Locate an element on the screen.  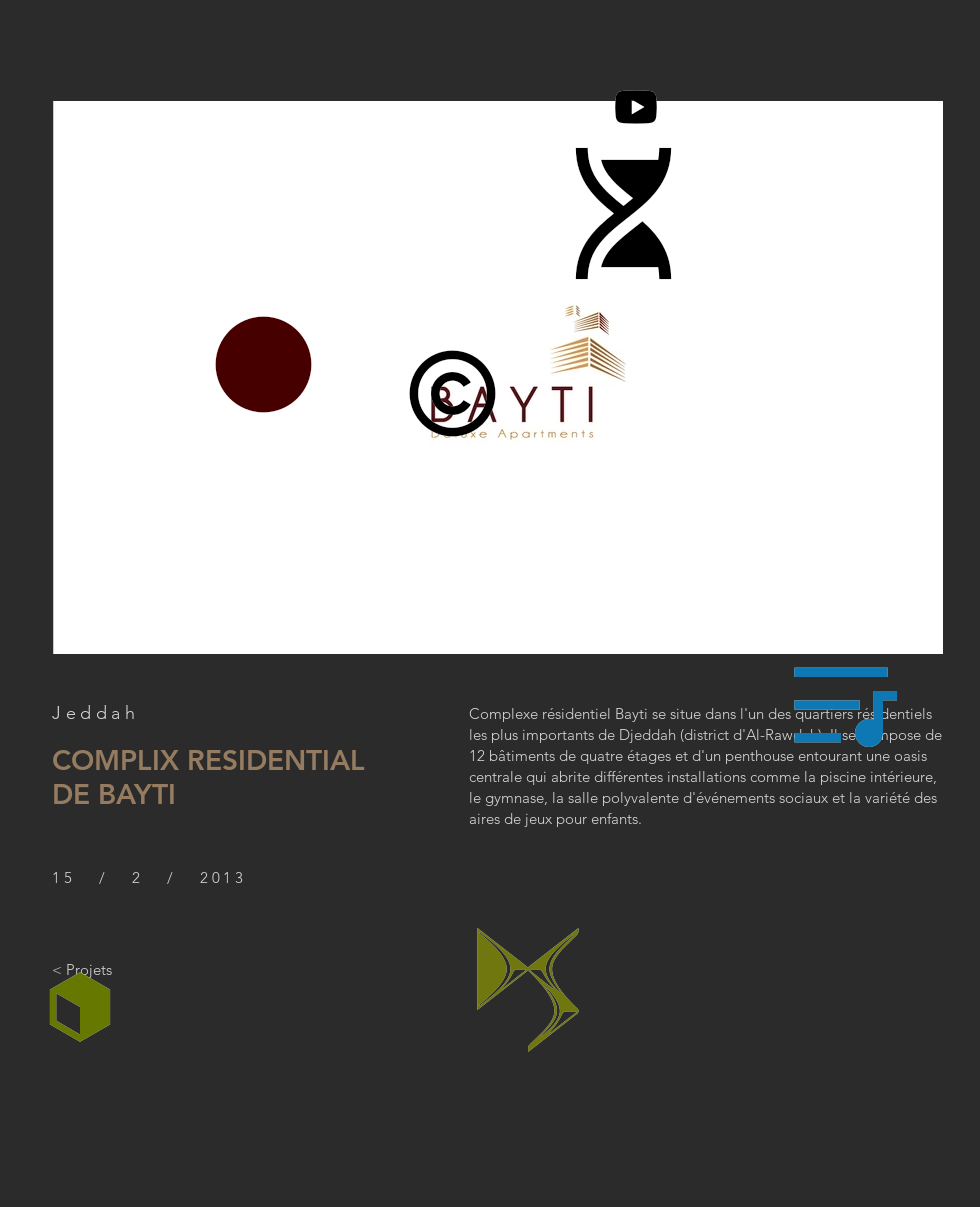
DS Automobiles brand logo is located at coordinates (528, 990).